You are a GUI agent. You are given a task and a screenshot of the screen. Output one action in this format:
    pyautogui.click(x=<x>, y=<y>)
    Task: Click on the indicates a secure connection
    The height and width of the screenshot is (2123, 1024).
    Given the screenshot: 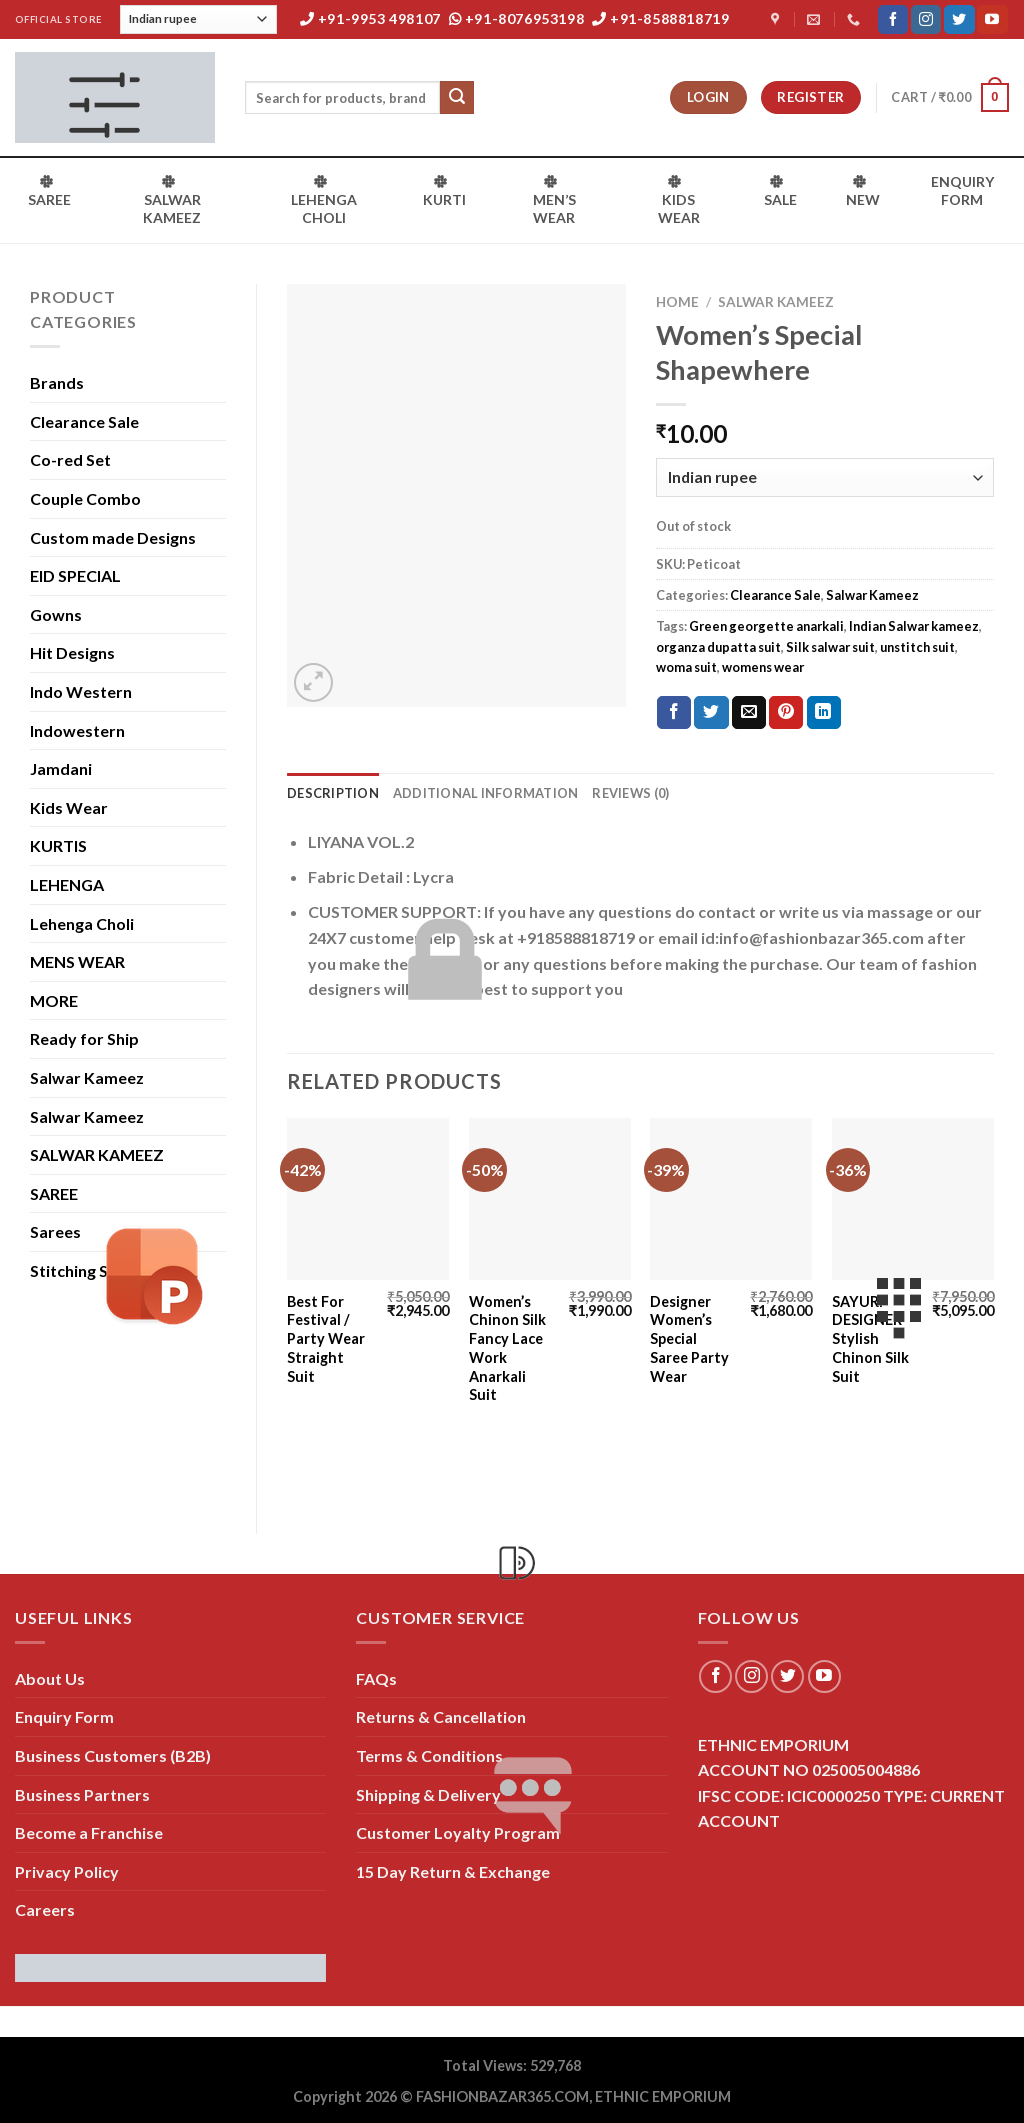 What is the action you would take?
    pyautogui.click(x=445, y=963)
    